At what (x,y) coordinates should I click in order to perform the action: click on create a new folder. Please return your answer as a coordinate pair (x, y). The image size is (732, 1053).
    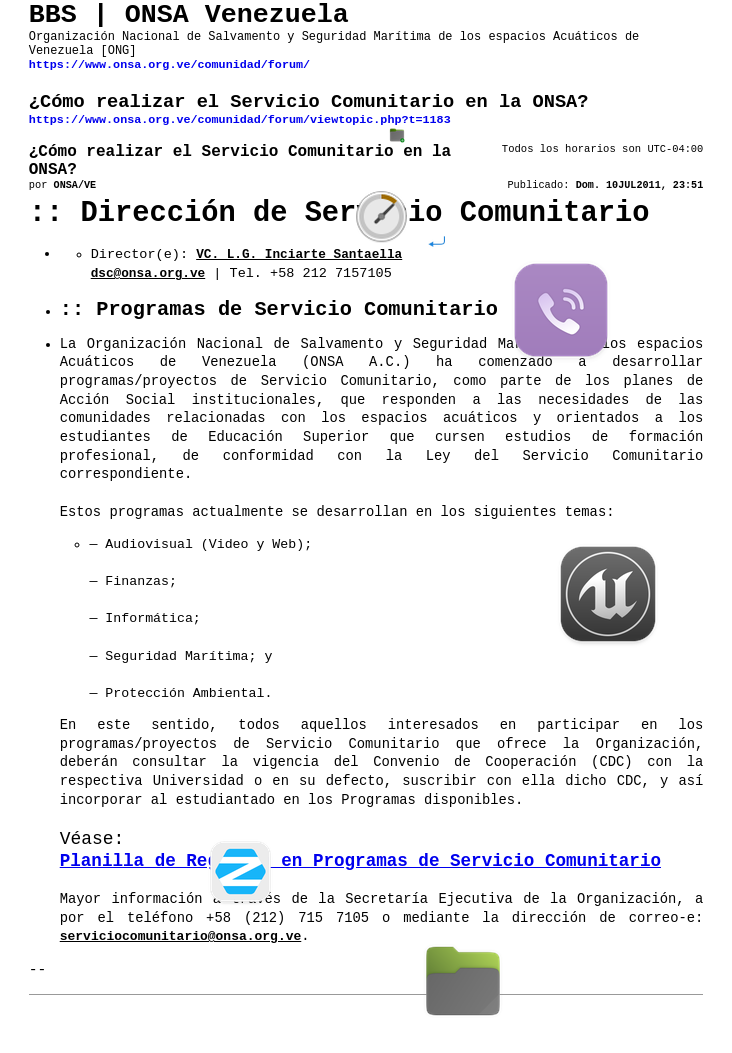
    Looking at the image, I should click on (397, 135).